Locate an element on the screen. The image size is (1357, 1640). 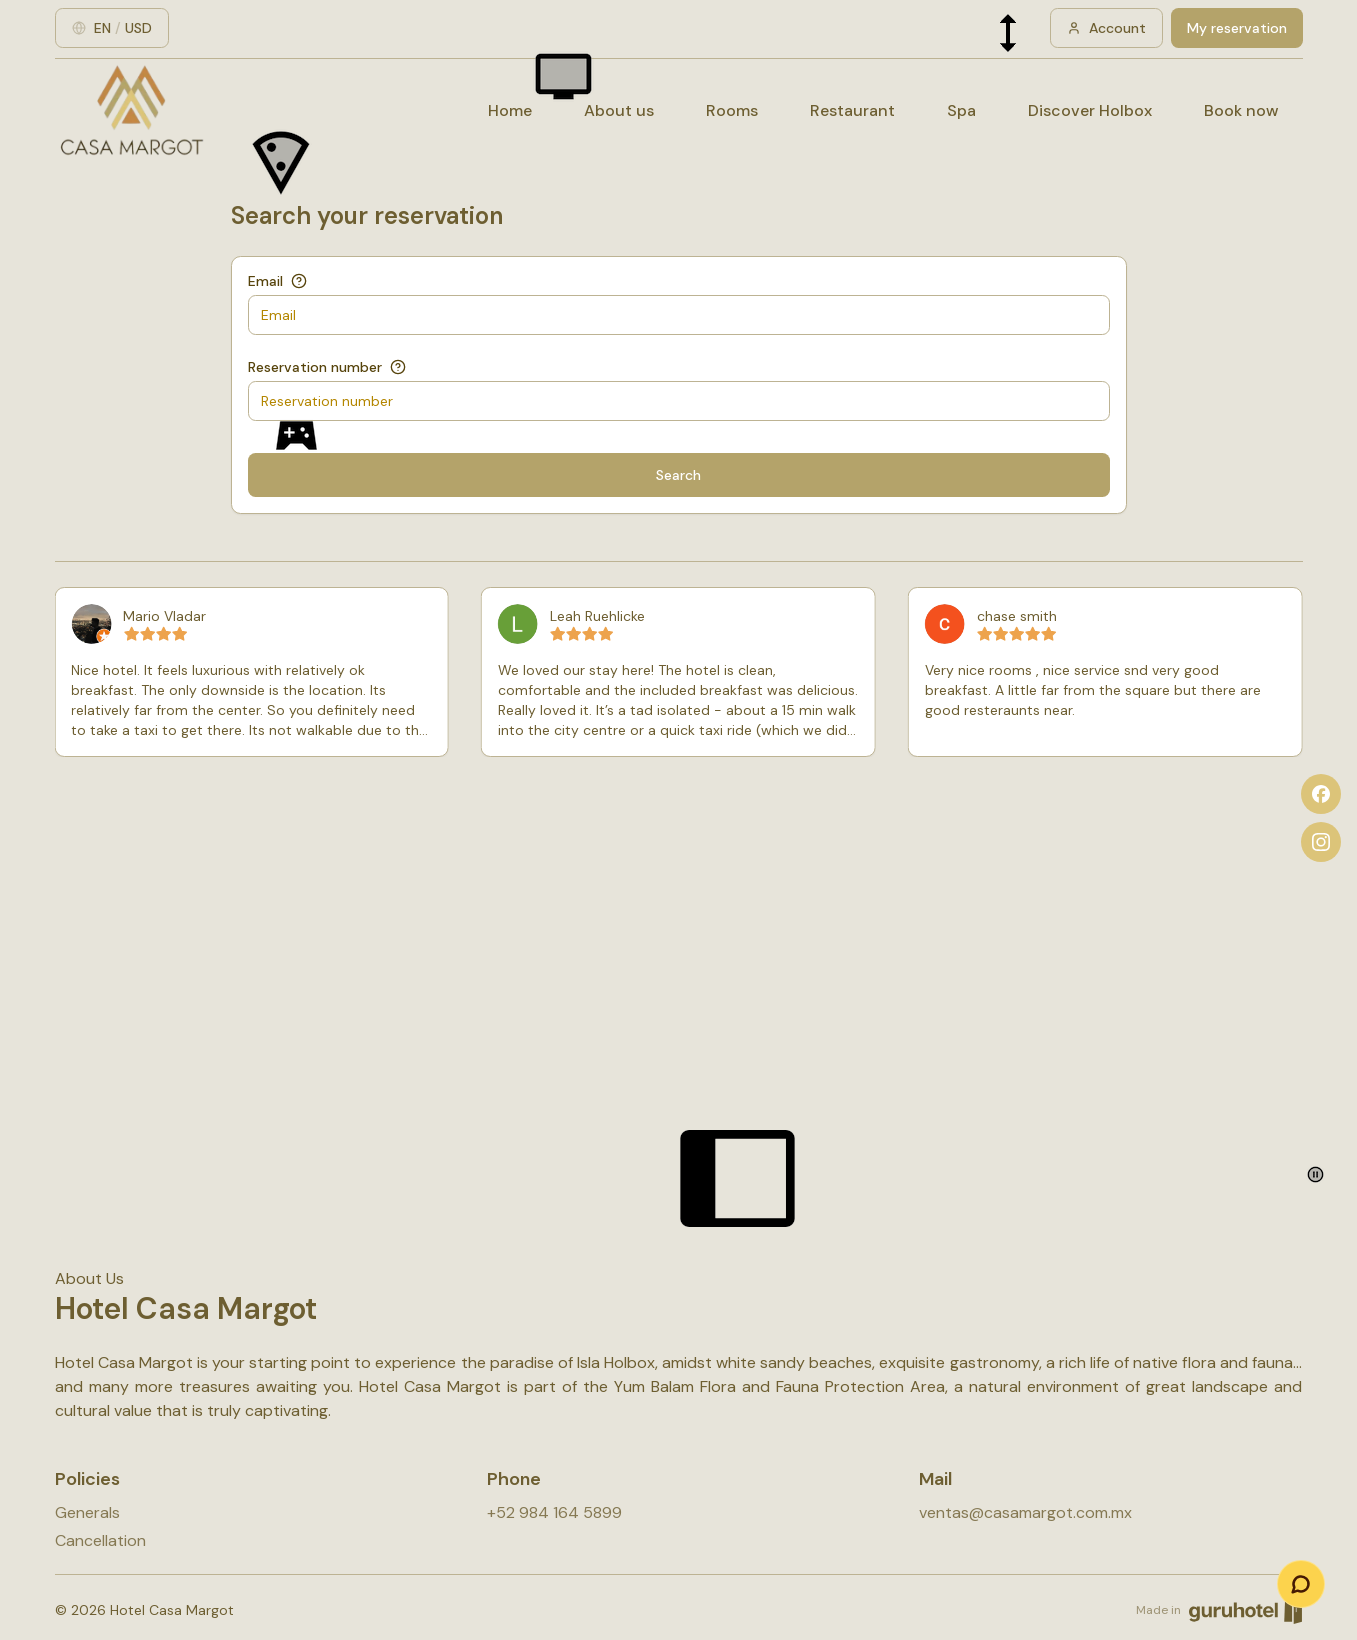
toggle sidebar panel visibility is located at coordinates (737, 1178).